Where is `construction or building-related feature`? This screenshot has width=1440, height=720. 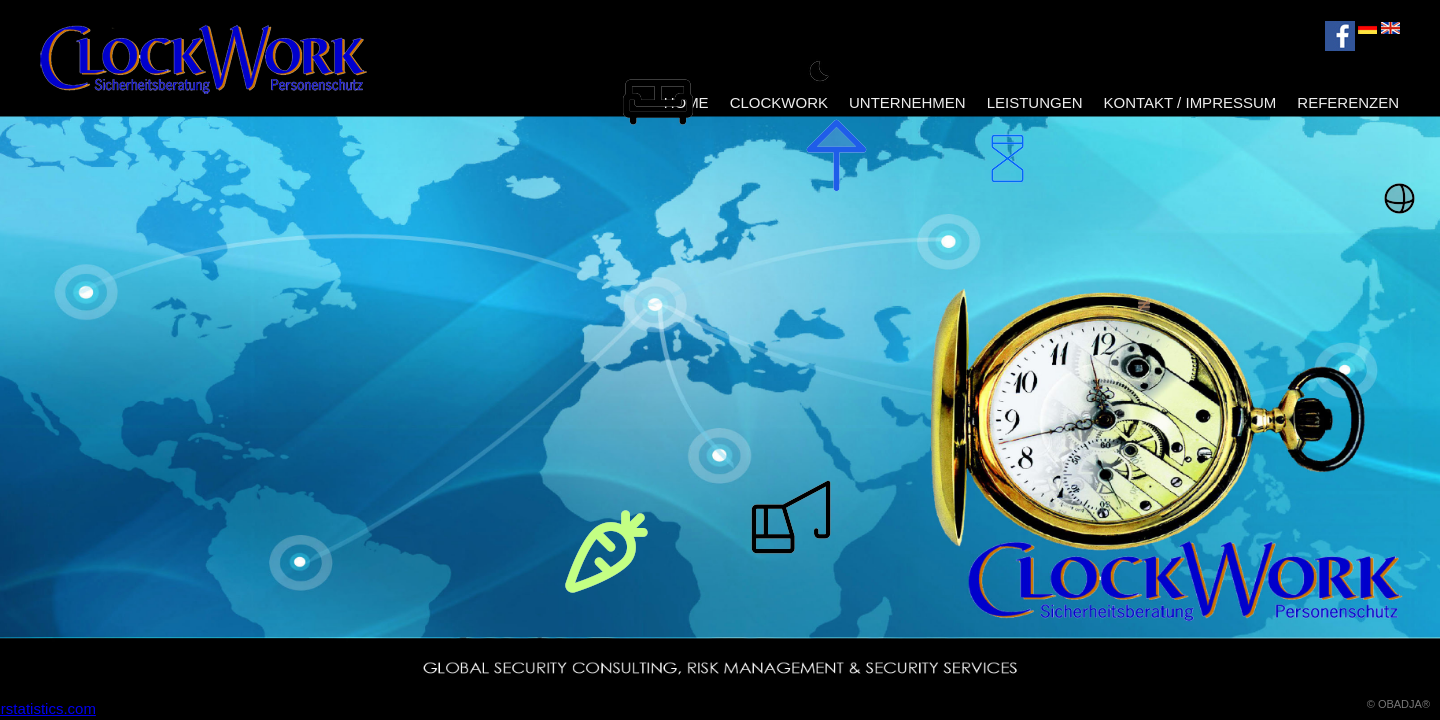
construction or building-related feature is located at coordinates (792, 521).